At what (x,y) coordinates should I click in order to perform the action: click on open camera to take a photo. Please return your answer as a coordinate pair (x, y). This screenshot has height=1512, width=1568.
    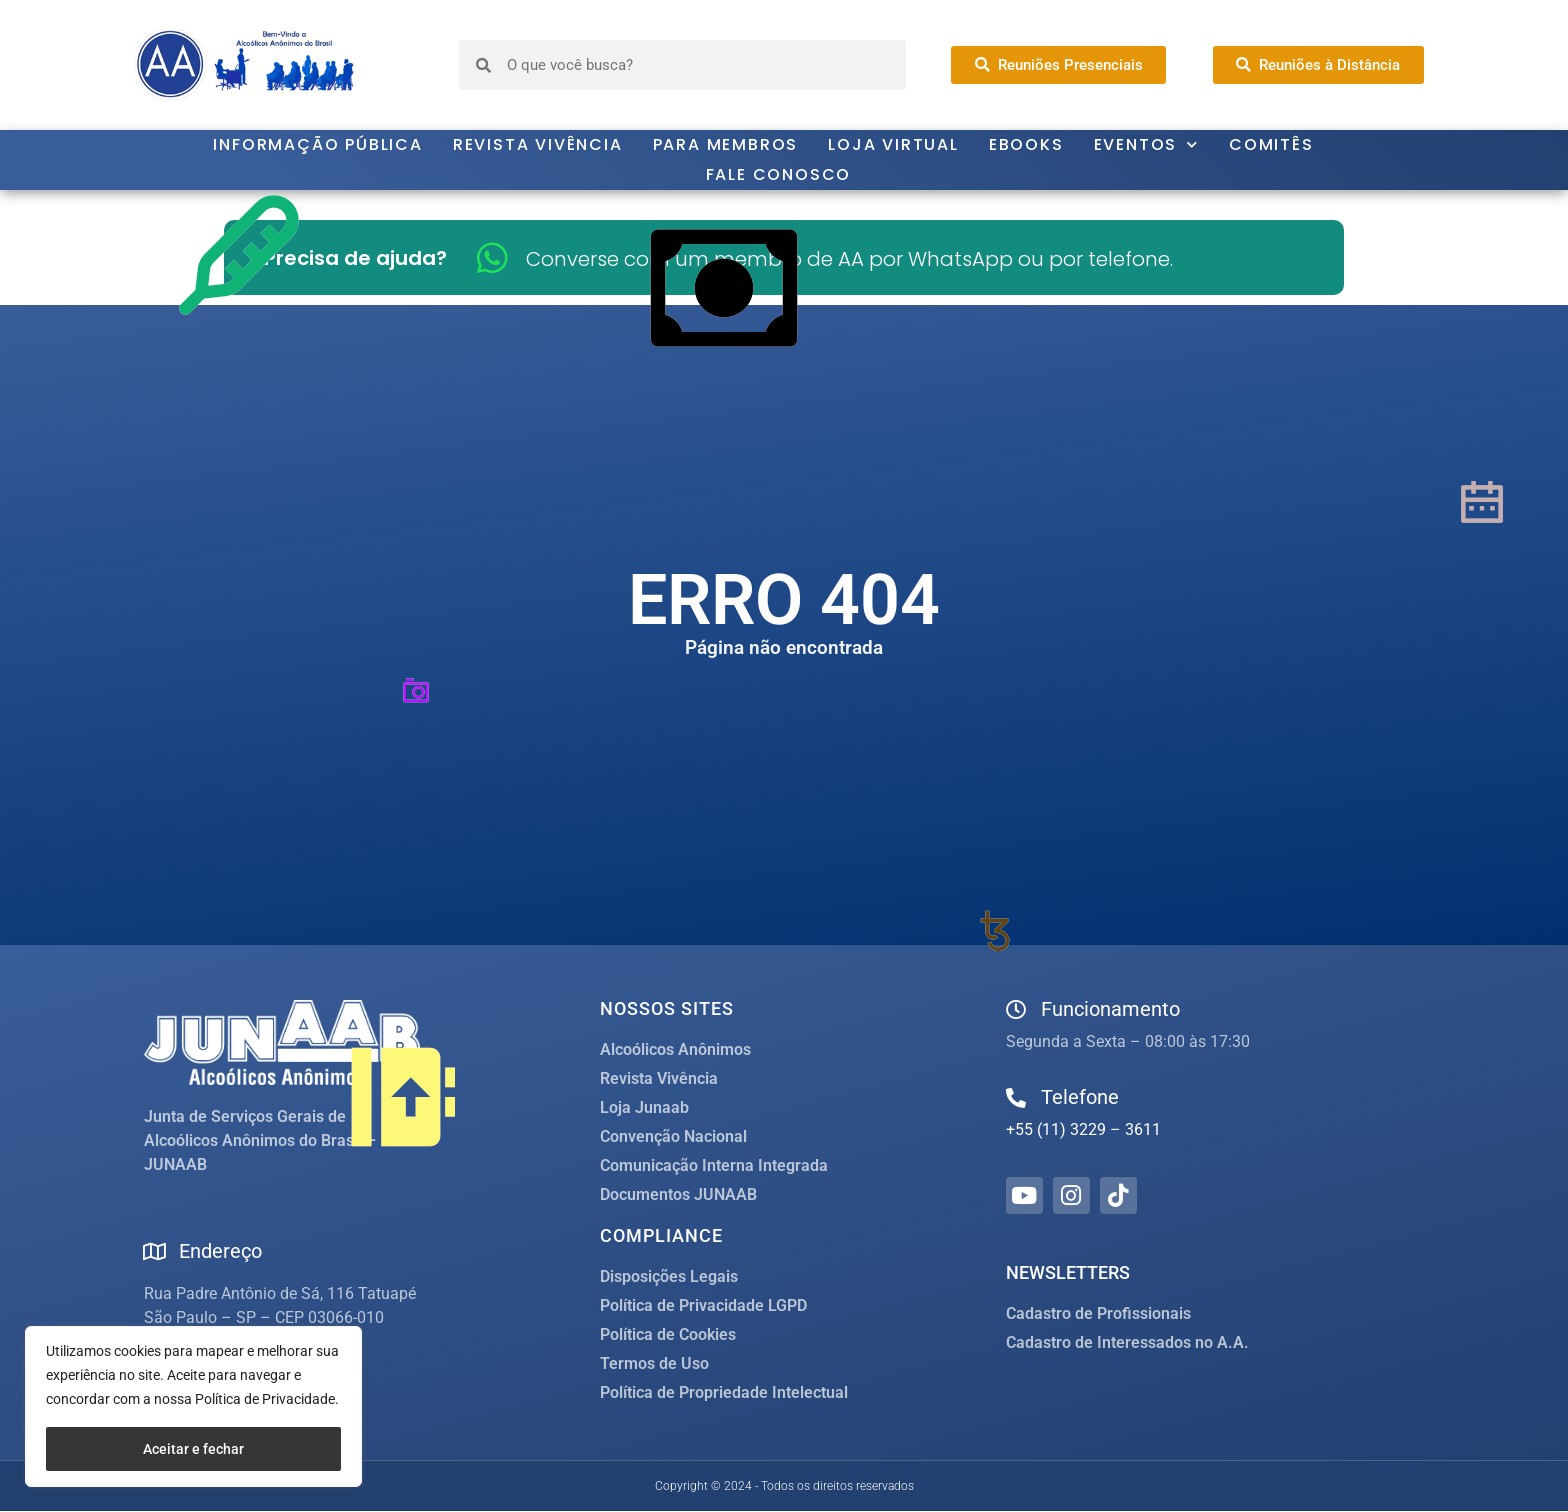
    Looking at the image, I should click on (416, 691).